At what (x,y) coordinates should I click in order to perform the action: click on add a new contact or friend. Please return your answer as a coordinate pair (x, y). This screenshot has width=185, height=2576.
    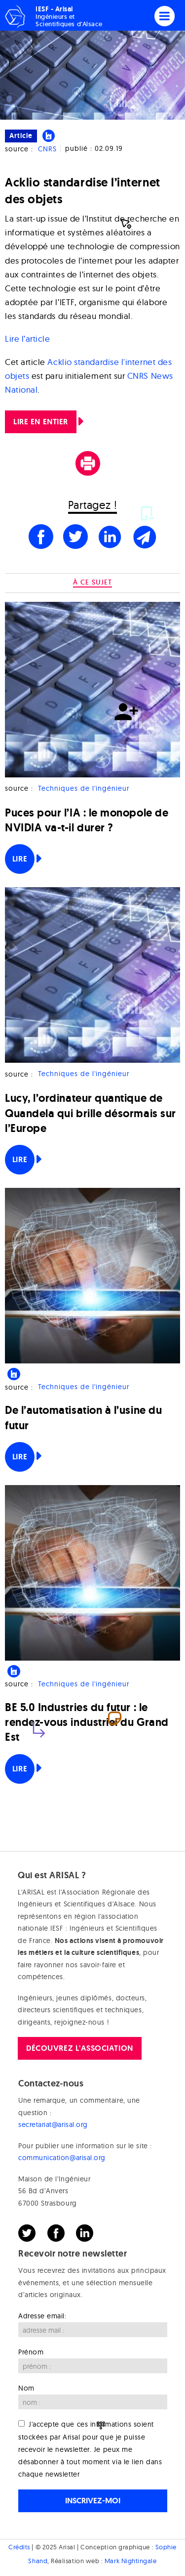
    Looking at the image, I should click on (126, 712).